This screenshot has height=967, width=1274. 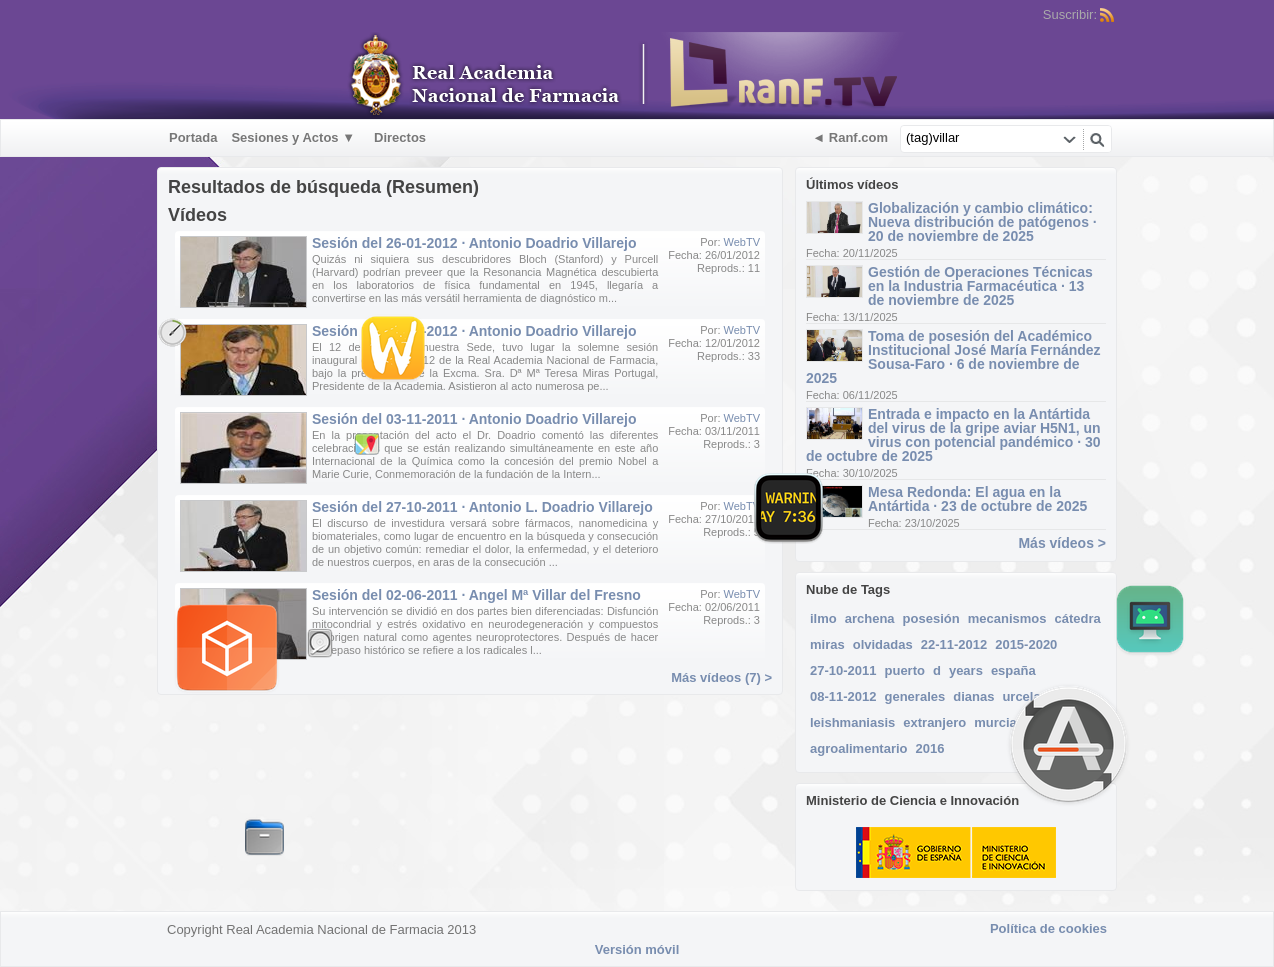 What do you see at coordinates (1150, 619) in the screenshot?
I see `launch qtscrcpy to mirror android device to desktop` at bounding box center [1150, 619].